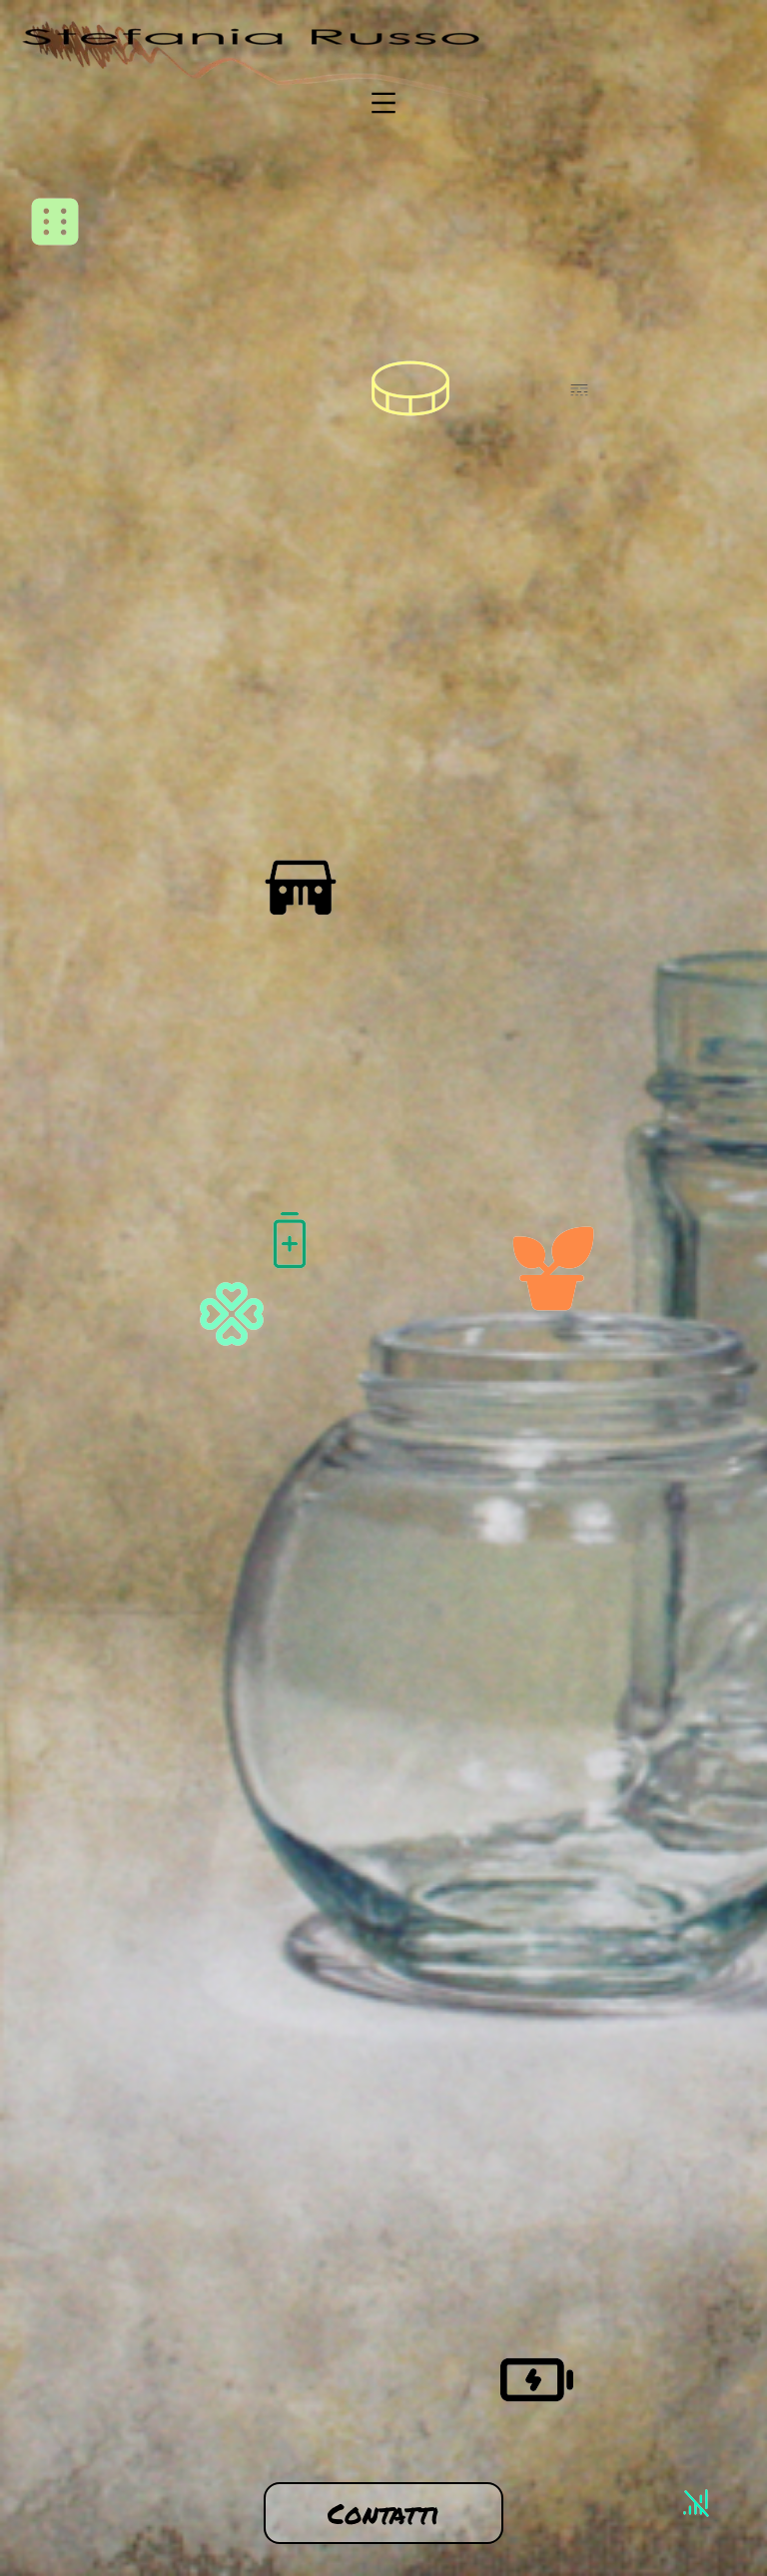  What do you see at coordinates (301, 889) in the screenshot?
I see `select off-road or adventure vehicle type` at bounding box center [301, 889].